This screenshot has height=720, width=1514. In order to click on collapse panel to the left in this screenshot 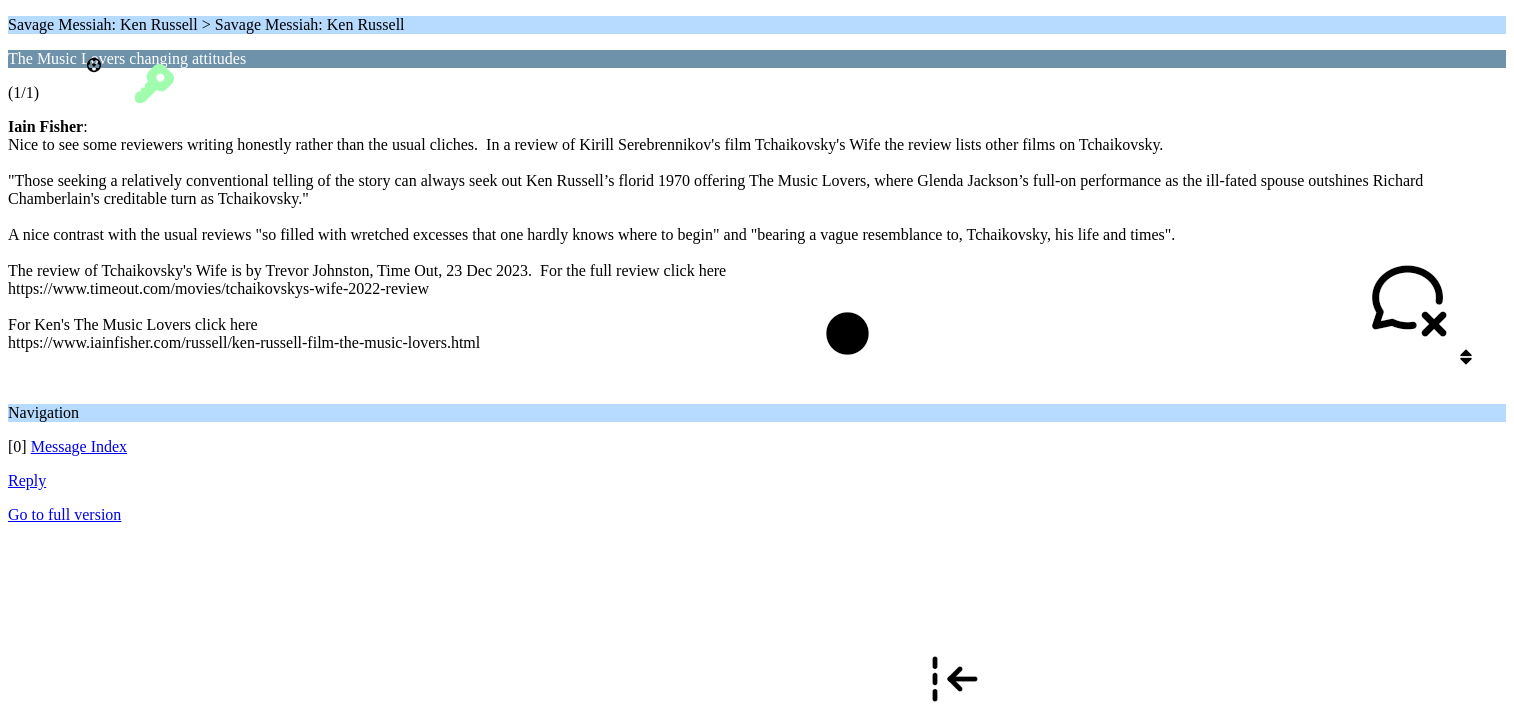, I will do `click(955, 679)`.